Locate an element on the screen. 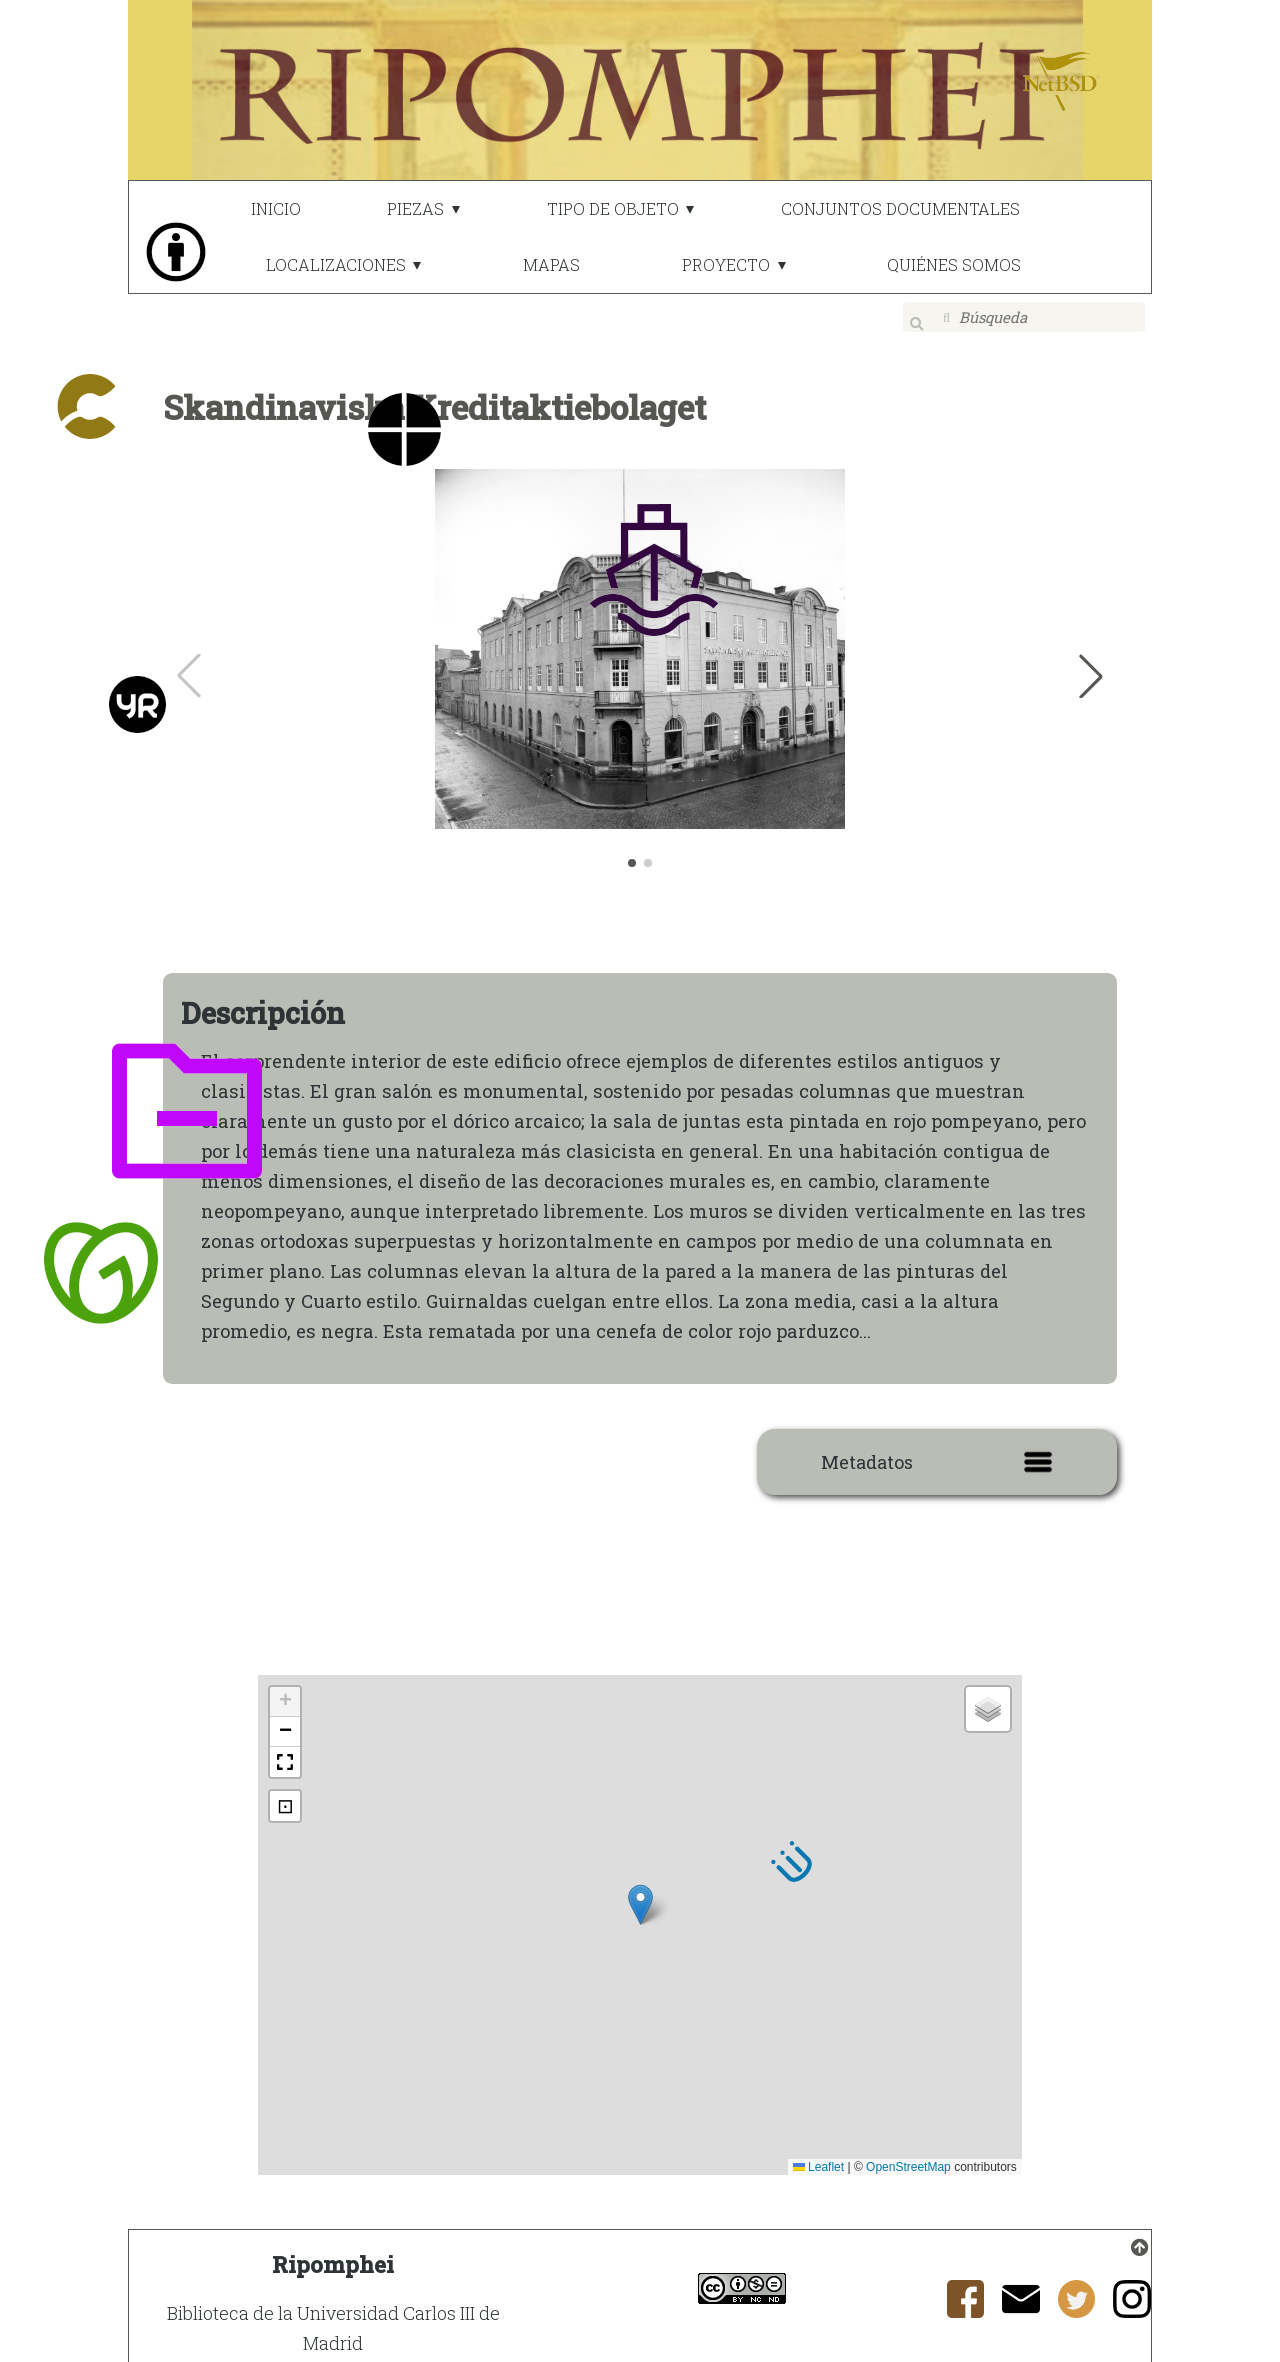 The image size is (1280, 2362). elastic cloud logo is located at coordinates (86, 406).